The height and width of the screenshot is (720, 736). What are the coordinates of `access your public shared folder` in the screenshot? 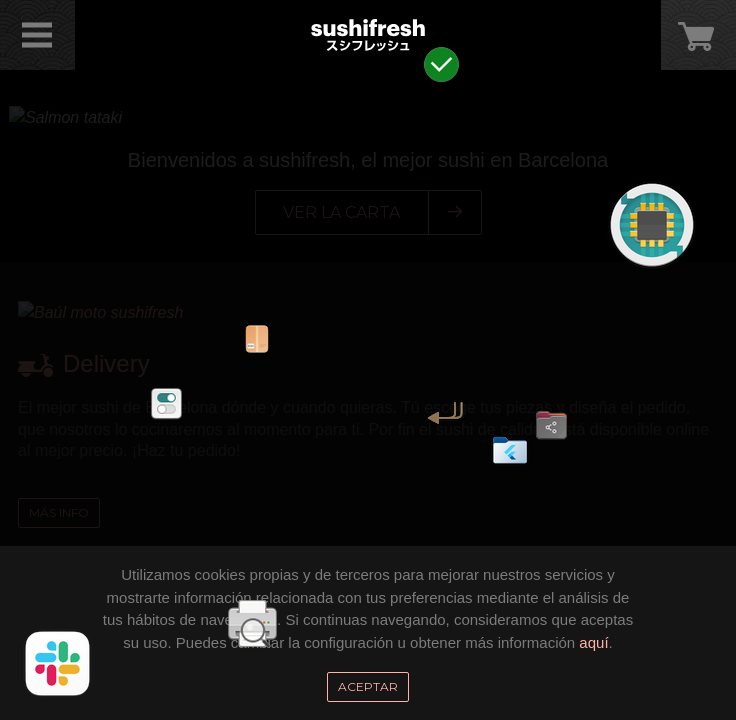 It's located at (551, 424).